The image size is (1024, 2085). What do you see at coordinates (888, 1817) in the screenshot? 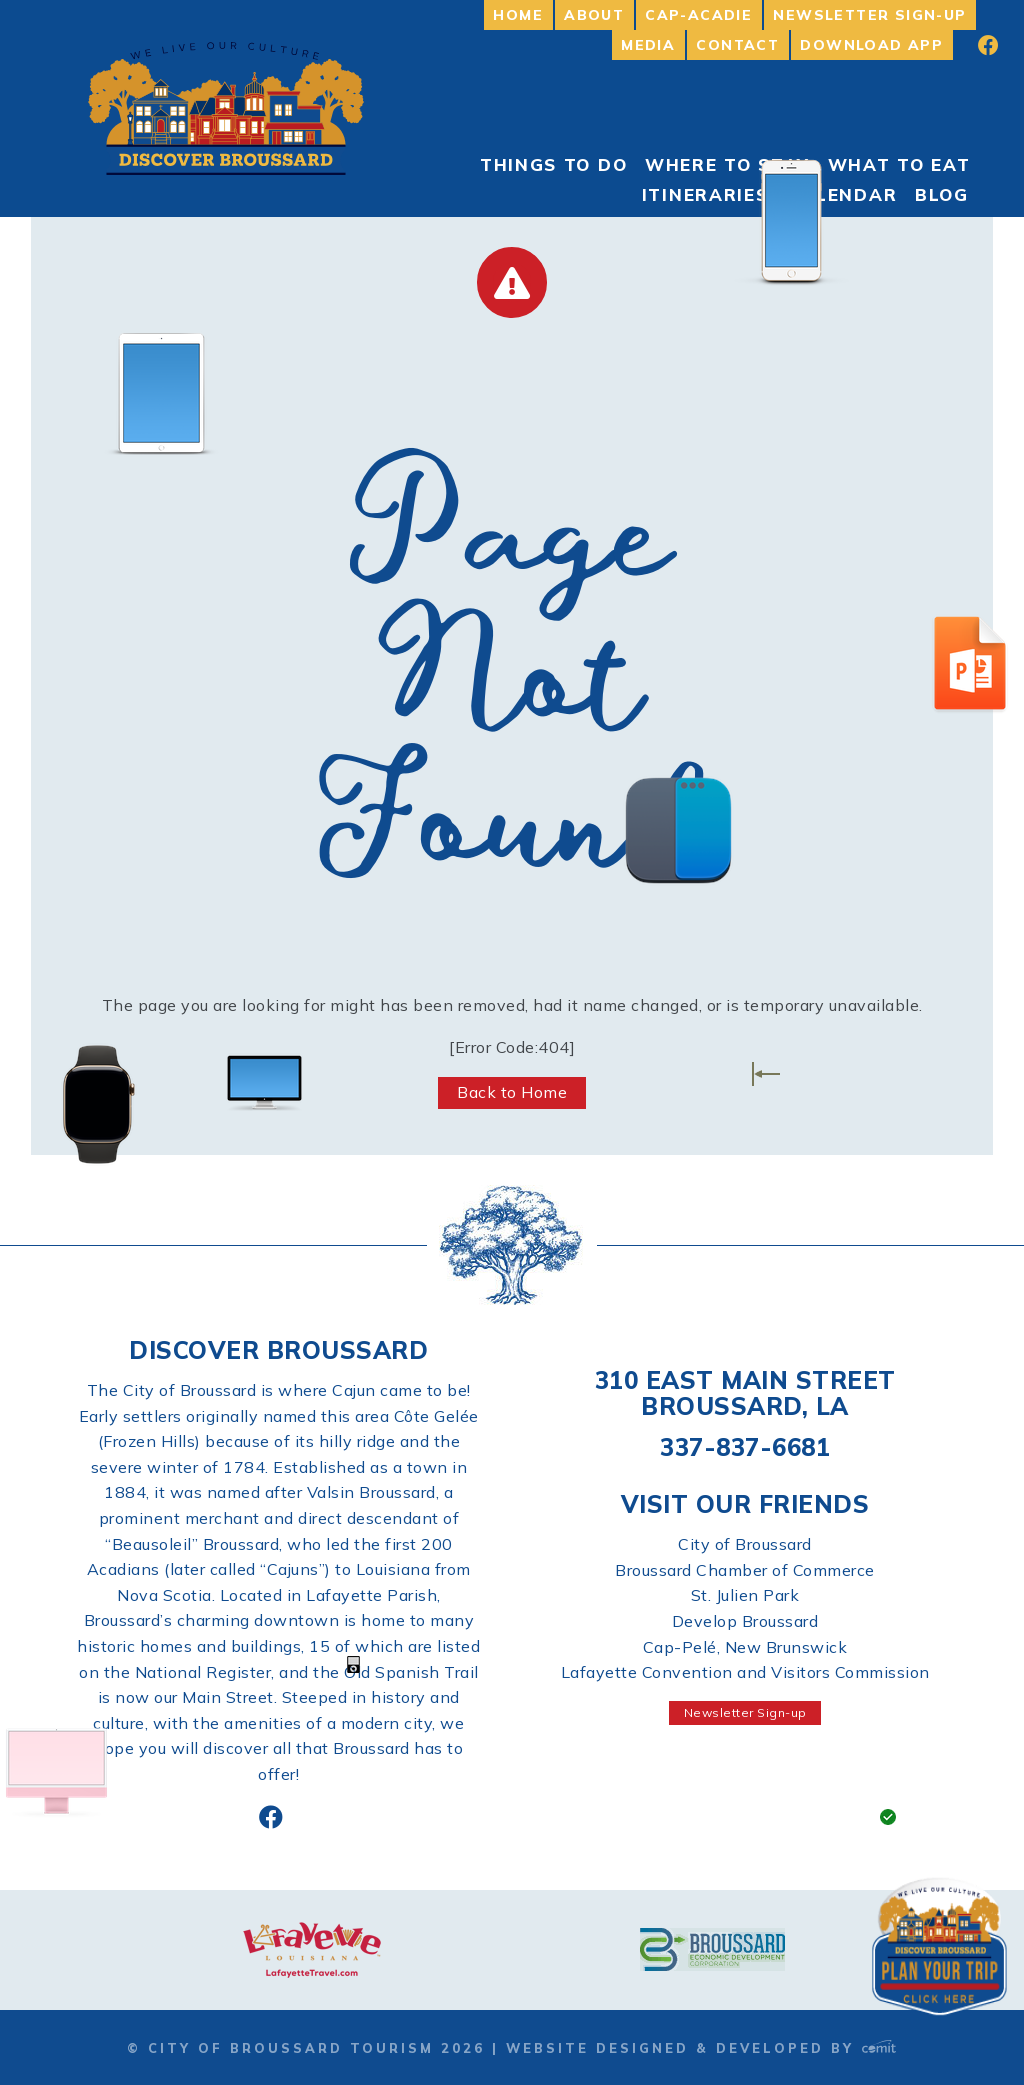
I see `confirm or apply changes in a dialog` at bounding box center [888, 1817].